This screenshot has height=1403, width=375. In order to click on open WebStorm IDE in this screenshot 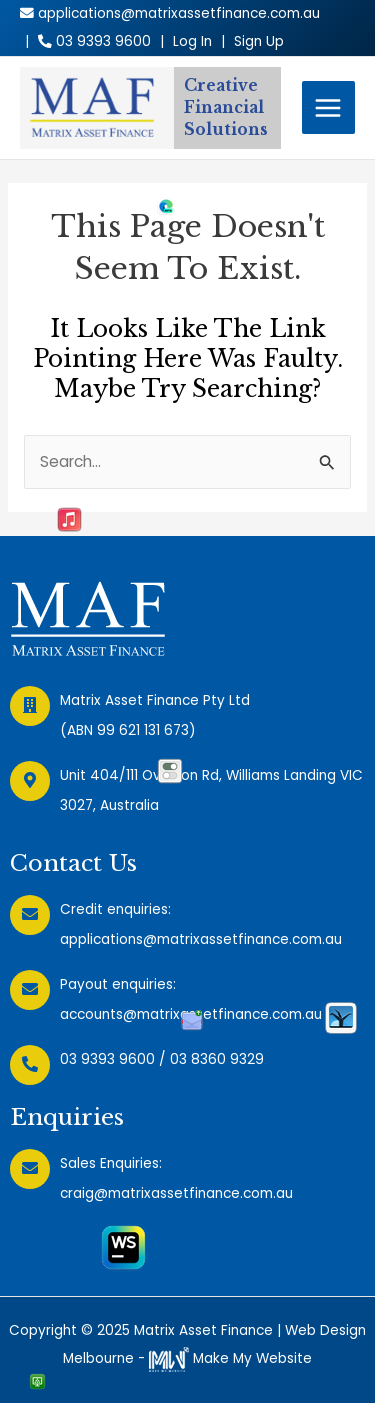, I will do `click(123, 1247)`.